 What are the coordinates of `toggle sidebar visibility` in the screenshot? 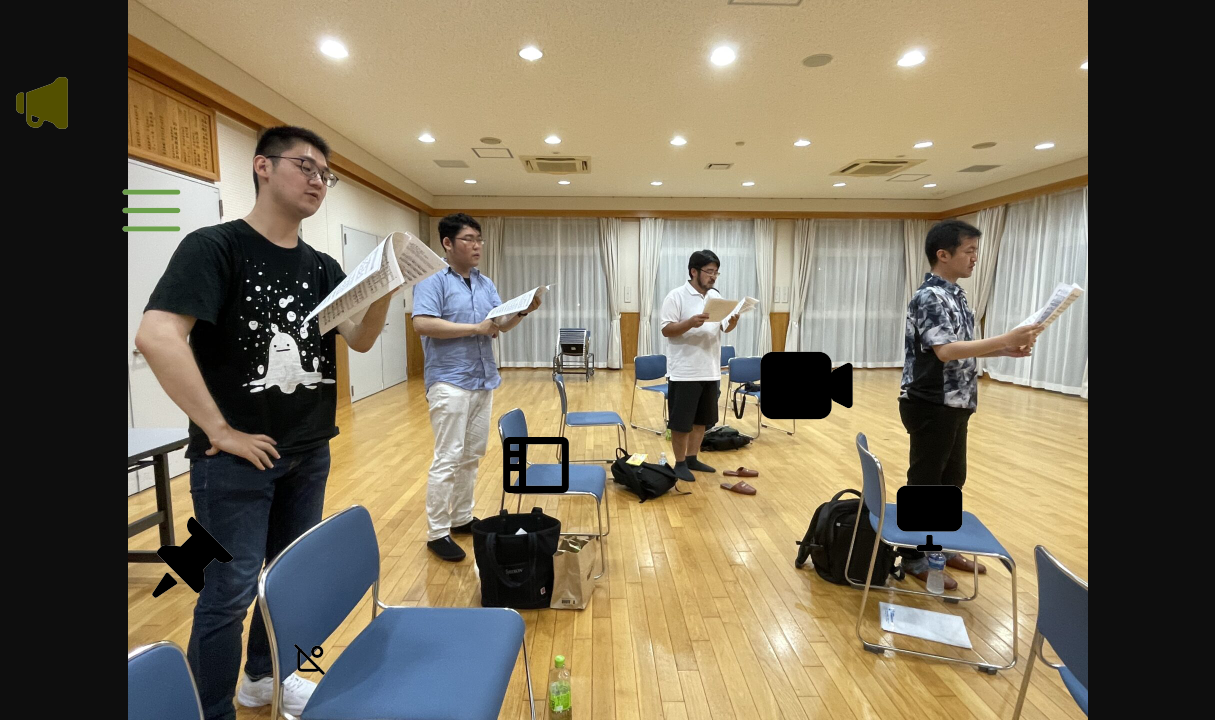 It's located at (536, 465).